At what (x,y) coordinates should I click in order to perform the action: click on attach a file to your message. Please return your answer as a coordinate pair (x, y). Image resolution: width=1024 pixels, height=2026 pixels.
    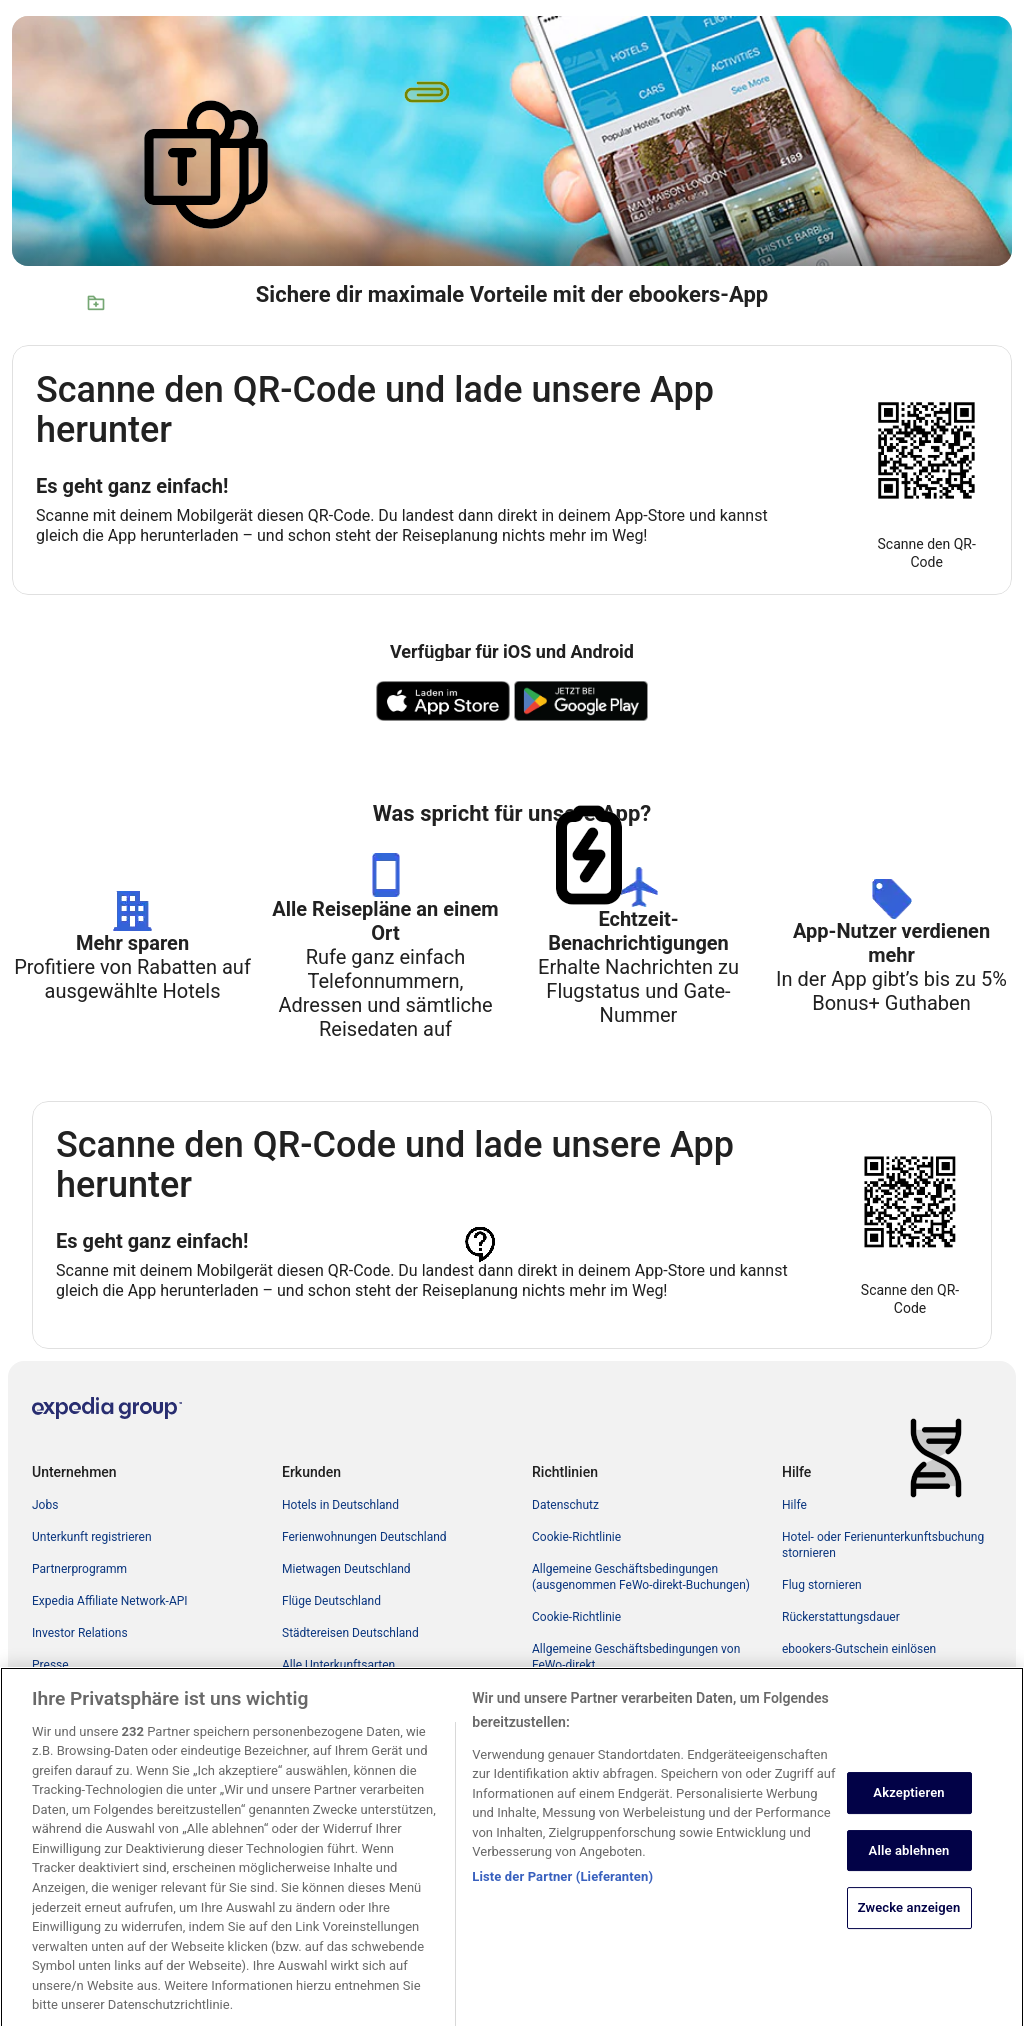
    Looking at the image, I should click on (427, 92).